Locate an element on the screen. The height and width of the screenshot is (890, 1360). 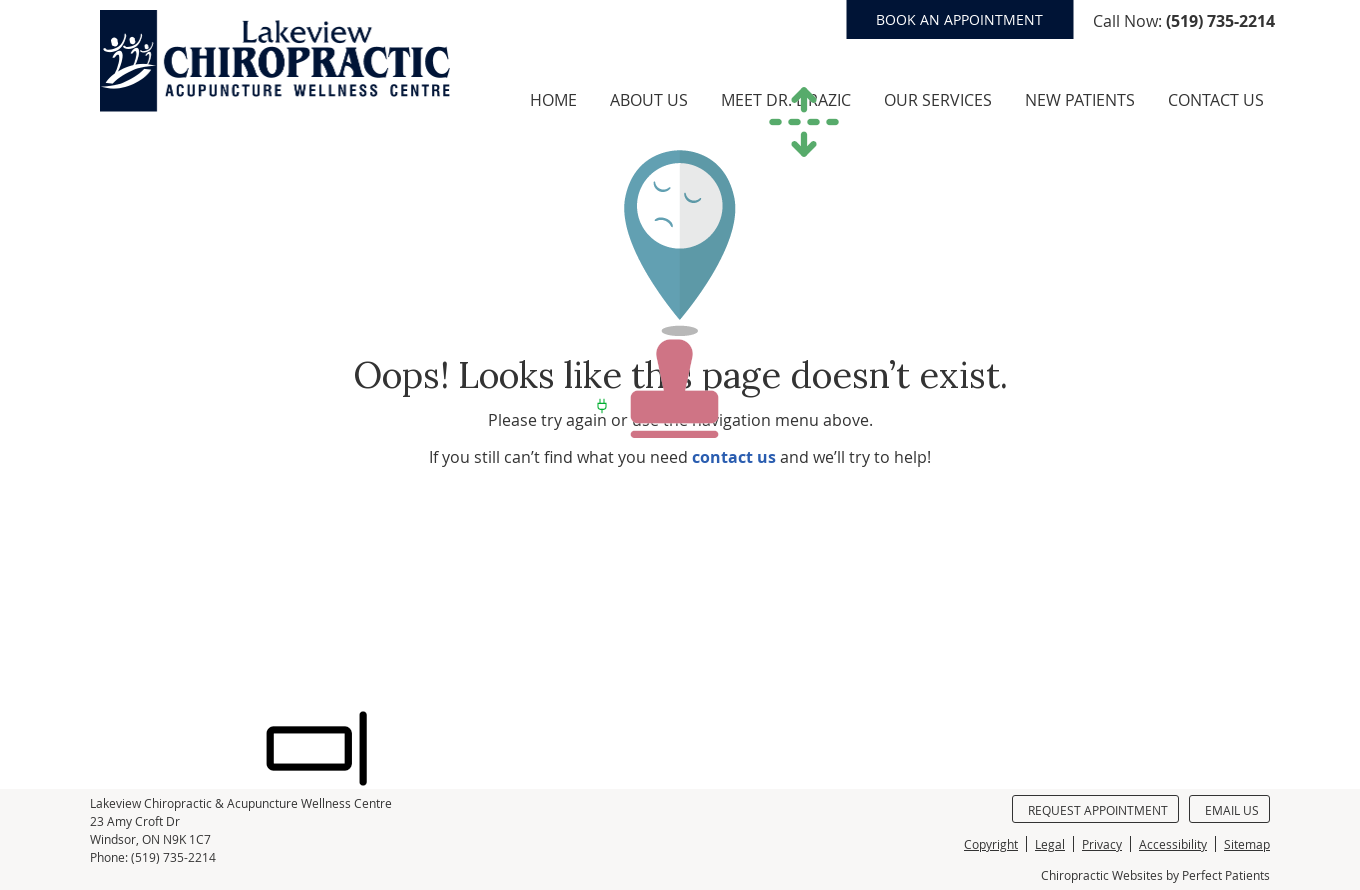
connect to a power source is located at coordinates (602, 406).